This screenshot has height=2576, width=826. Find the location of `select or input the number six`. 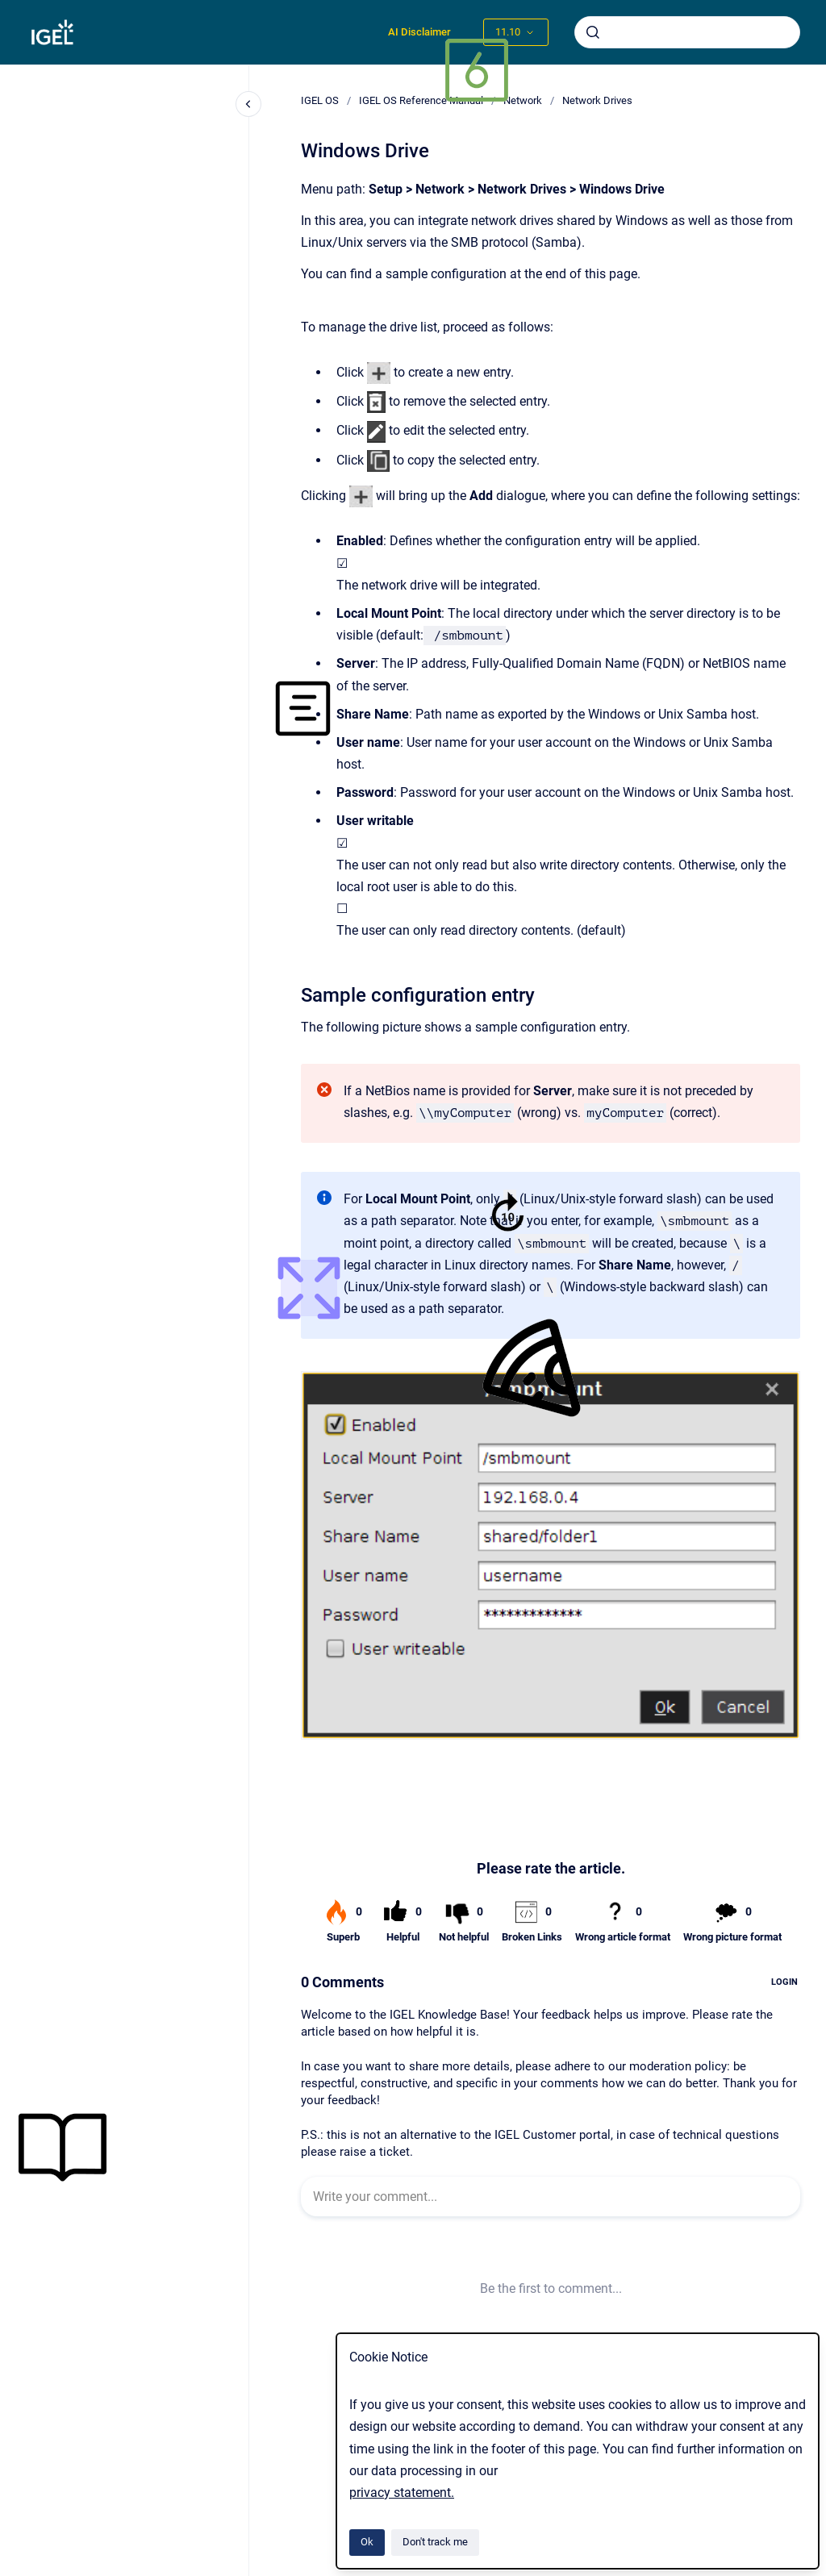

select or input the number six is located at coordinates (477, 70).